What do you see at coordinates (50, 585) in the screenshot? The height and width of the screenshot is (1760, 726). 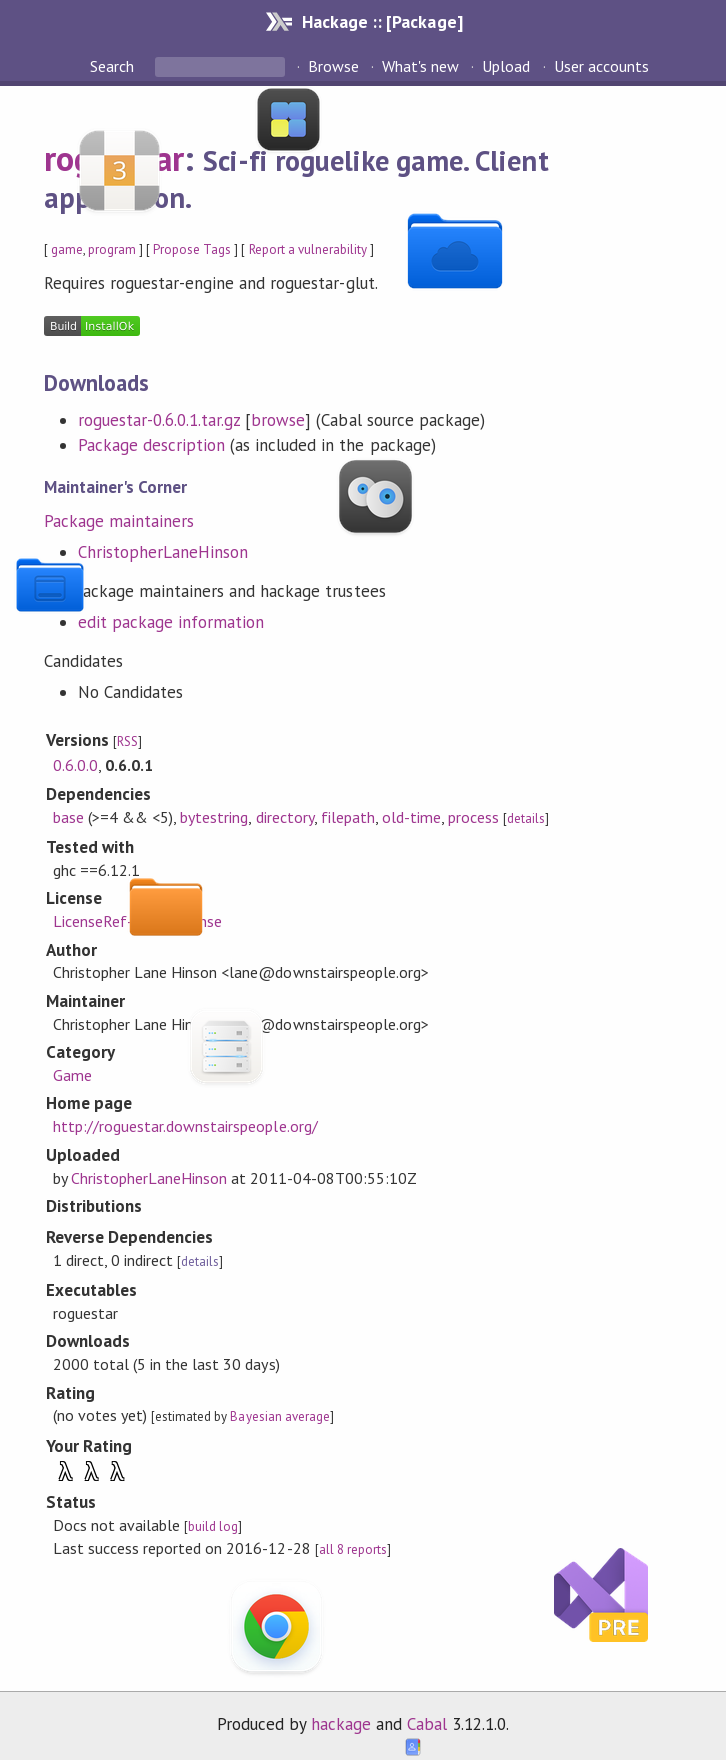 I see `open desktop folder` at bounding box center [50, 585].